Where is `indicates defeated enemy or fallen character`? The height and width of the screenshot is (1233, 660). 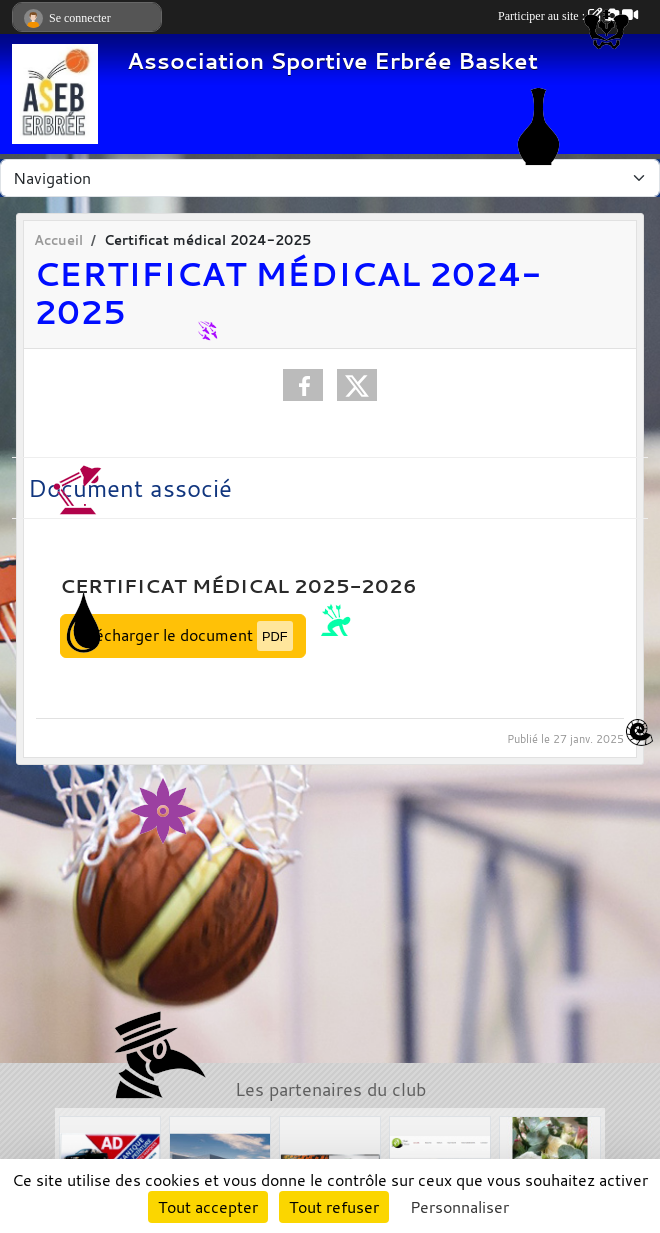
indicates defeated enemy or fallen character is located at coordinates (335, 619).